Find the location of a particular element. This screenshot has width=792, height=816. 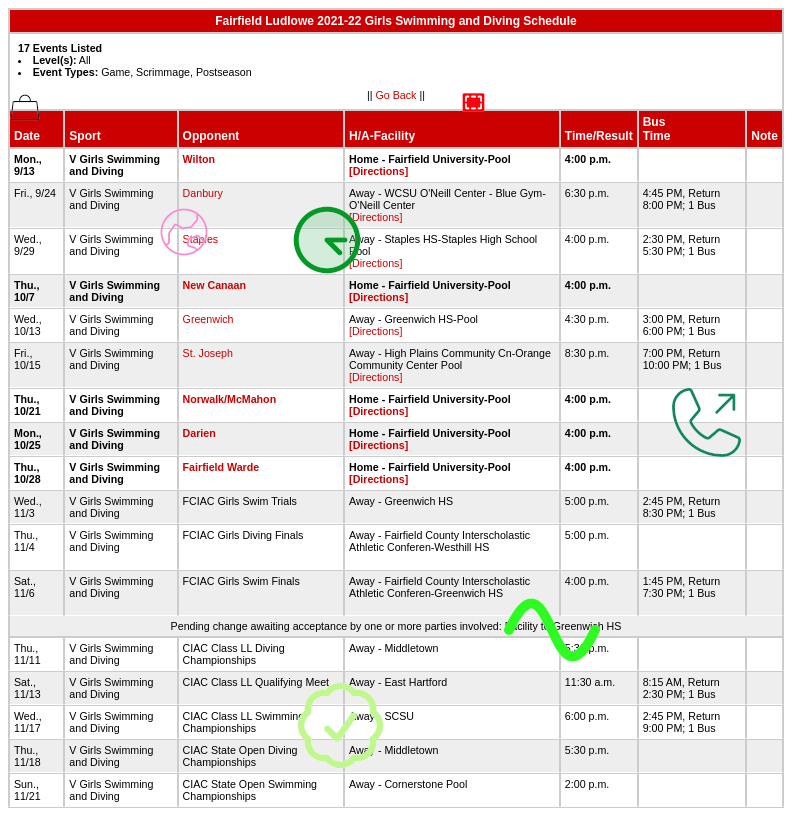

view your shopping bag is located at coordinates (25, 109).